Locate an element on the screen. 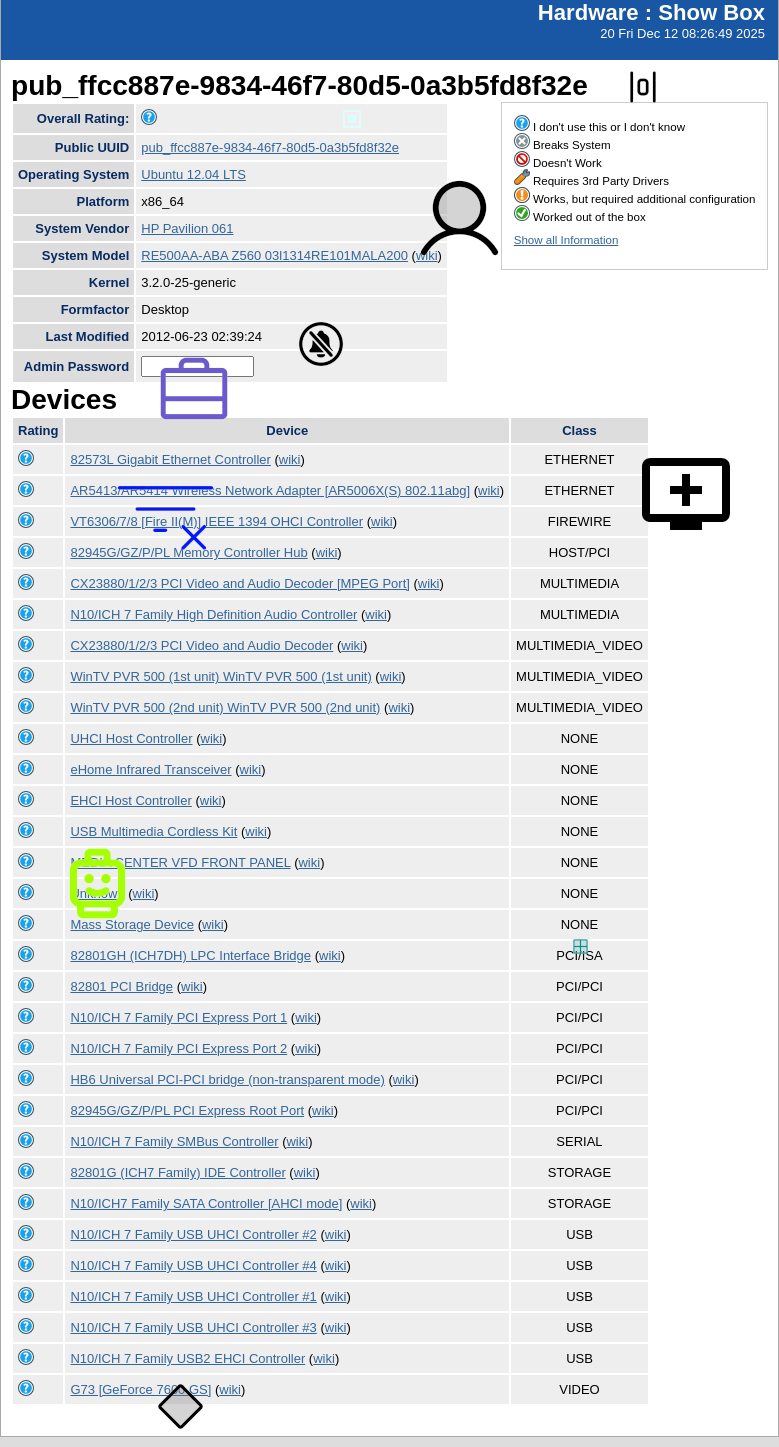 Image resolution: width=779 pixels, height=1447 pixels. lego or block-style avatar icon is located at coordinates (97, 883).